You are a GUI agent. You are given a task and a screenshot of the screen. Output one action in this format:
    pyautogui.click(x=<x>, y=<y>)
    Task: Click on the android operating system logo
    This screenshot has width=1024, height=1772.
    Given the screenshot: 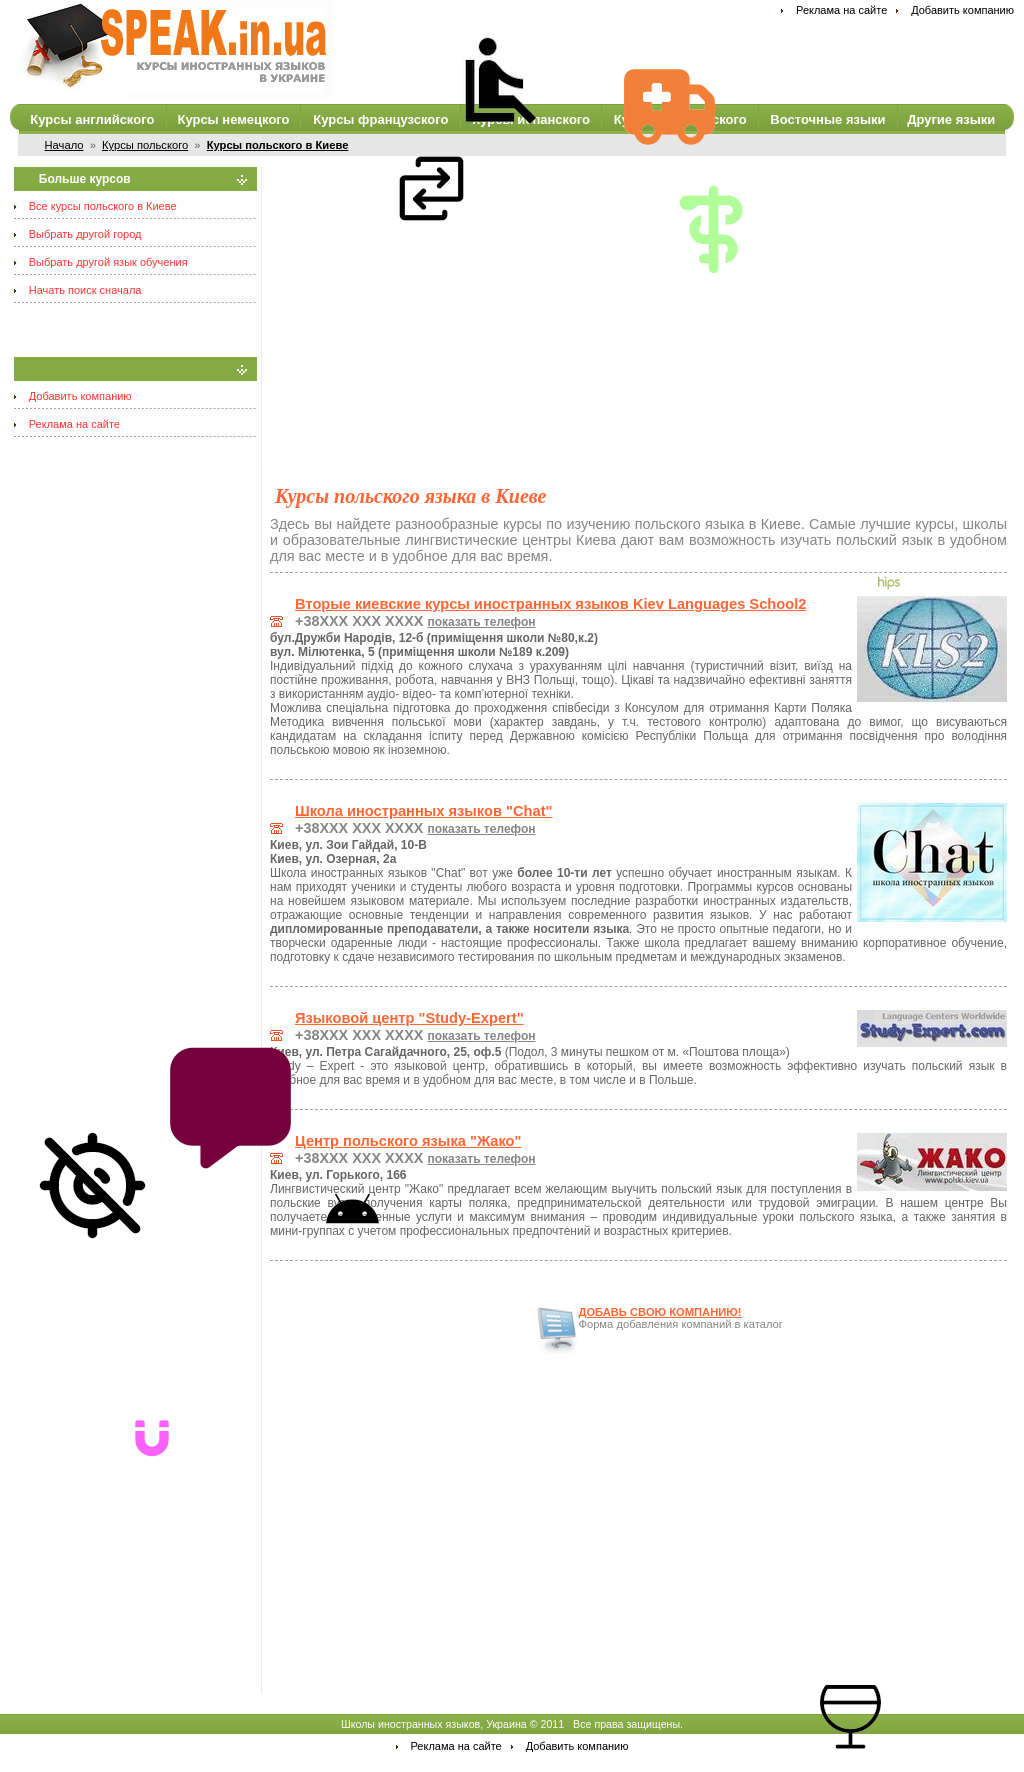 What is the action you would take?
    pyautogui.click(x=352, y=1208)
    